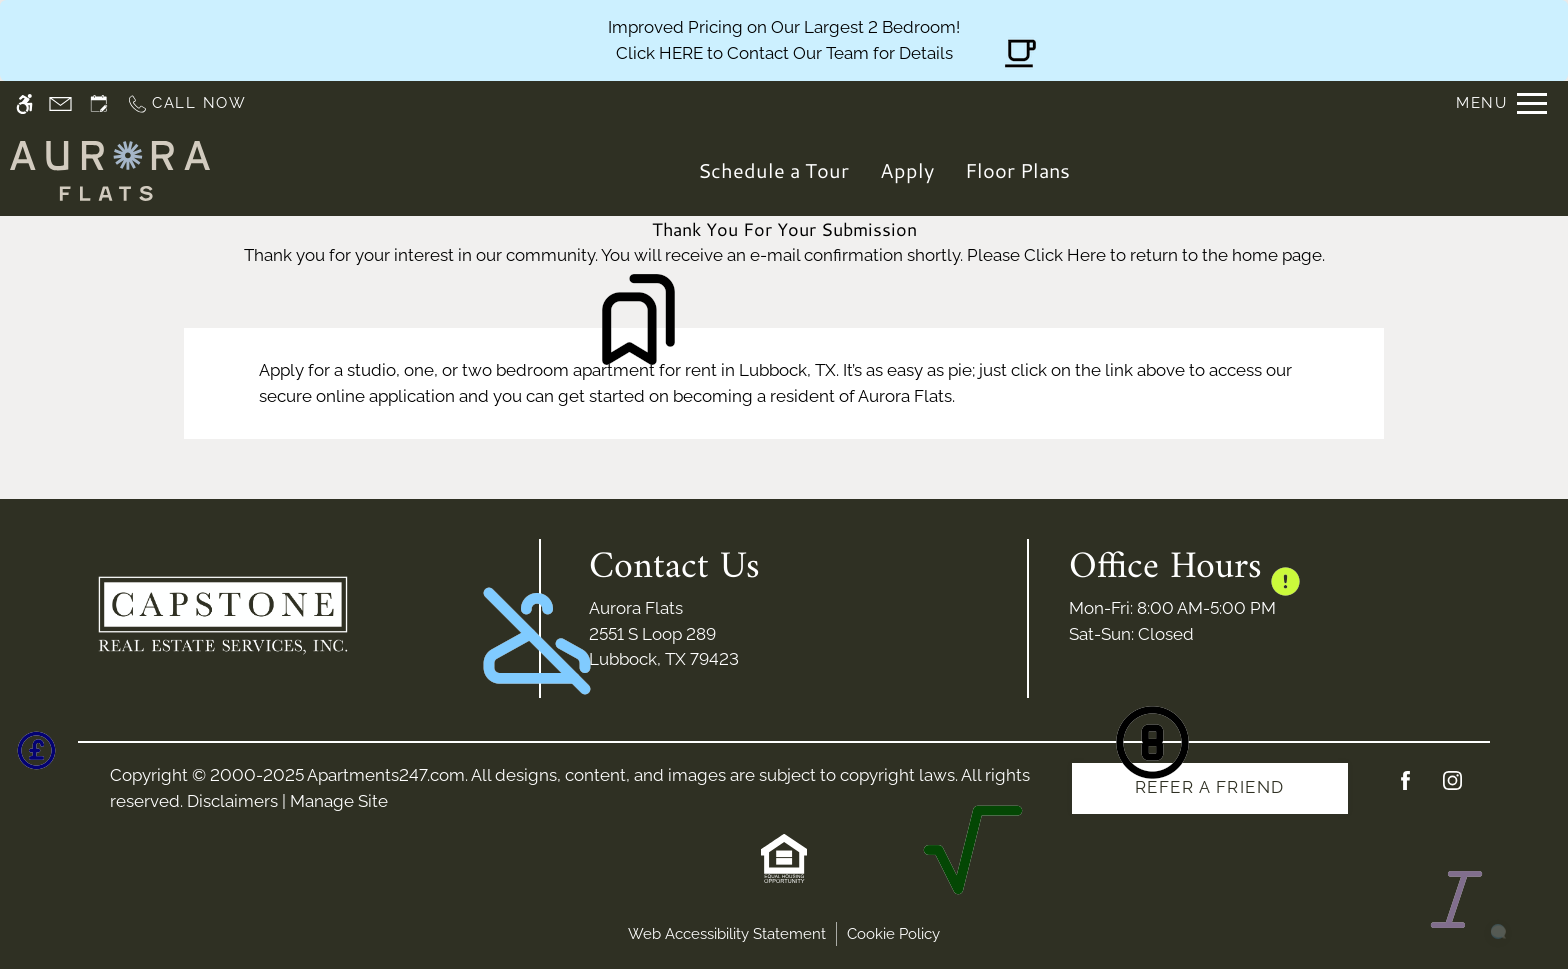 The image size is (1568, 969). What do you see at coordinates (537, 641) in the screenshot?
I see `wardrobe or closet feature disabled` at bounding box center [537, 641].